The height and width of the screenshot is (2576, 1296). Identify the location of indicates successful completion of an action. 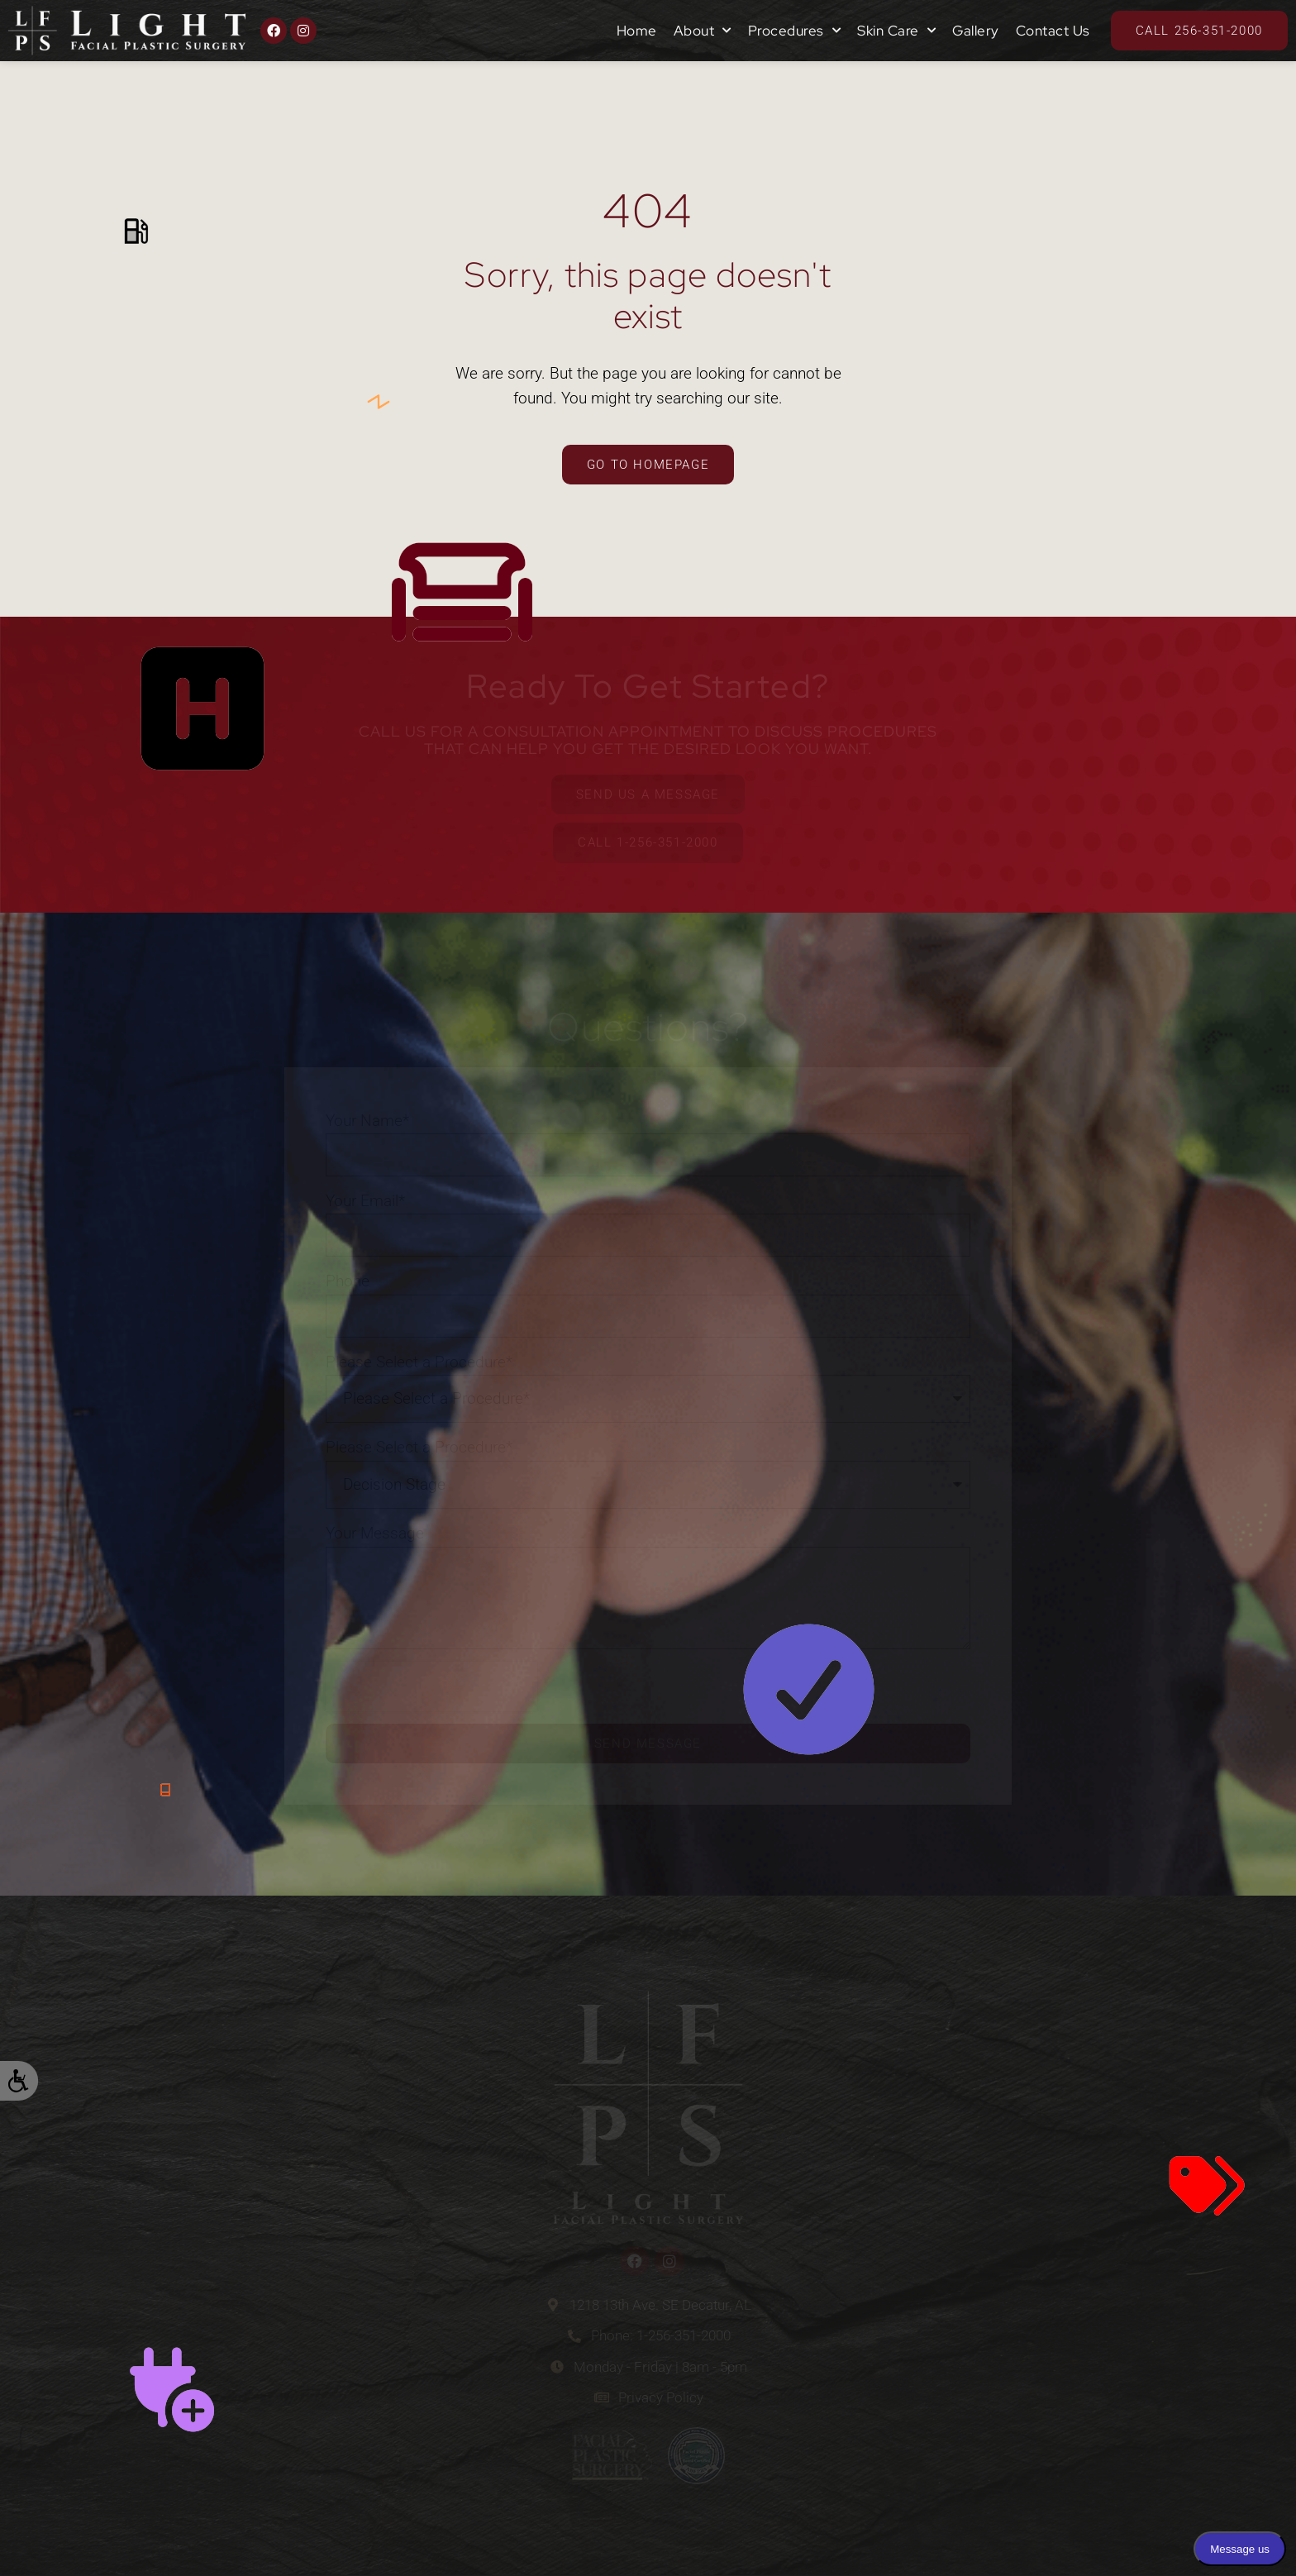
(808, 1689).